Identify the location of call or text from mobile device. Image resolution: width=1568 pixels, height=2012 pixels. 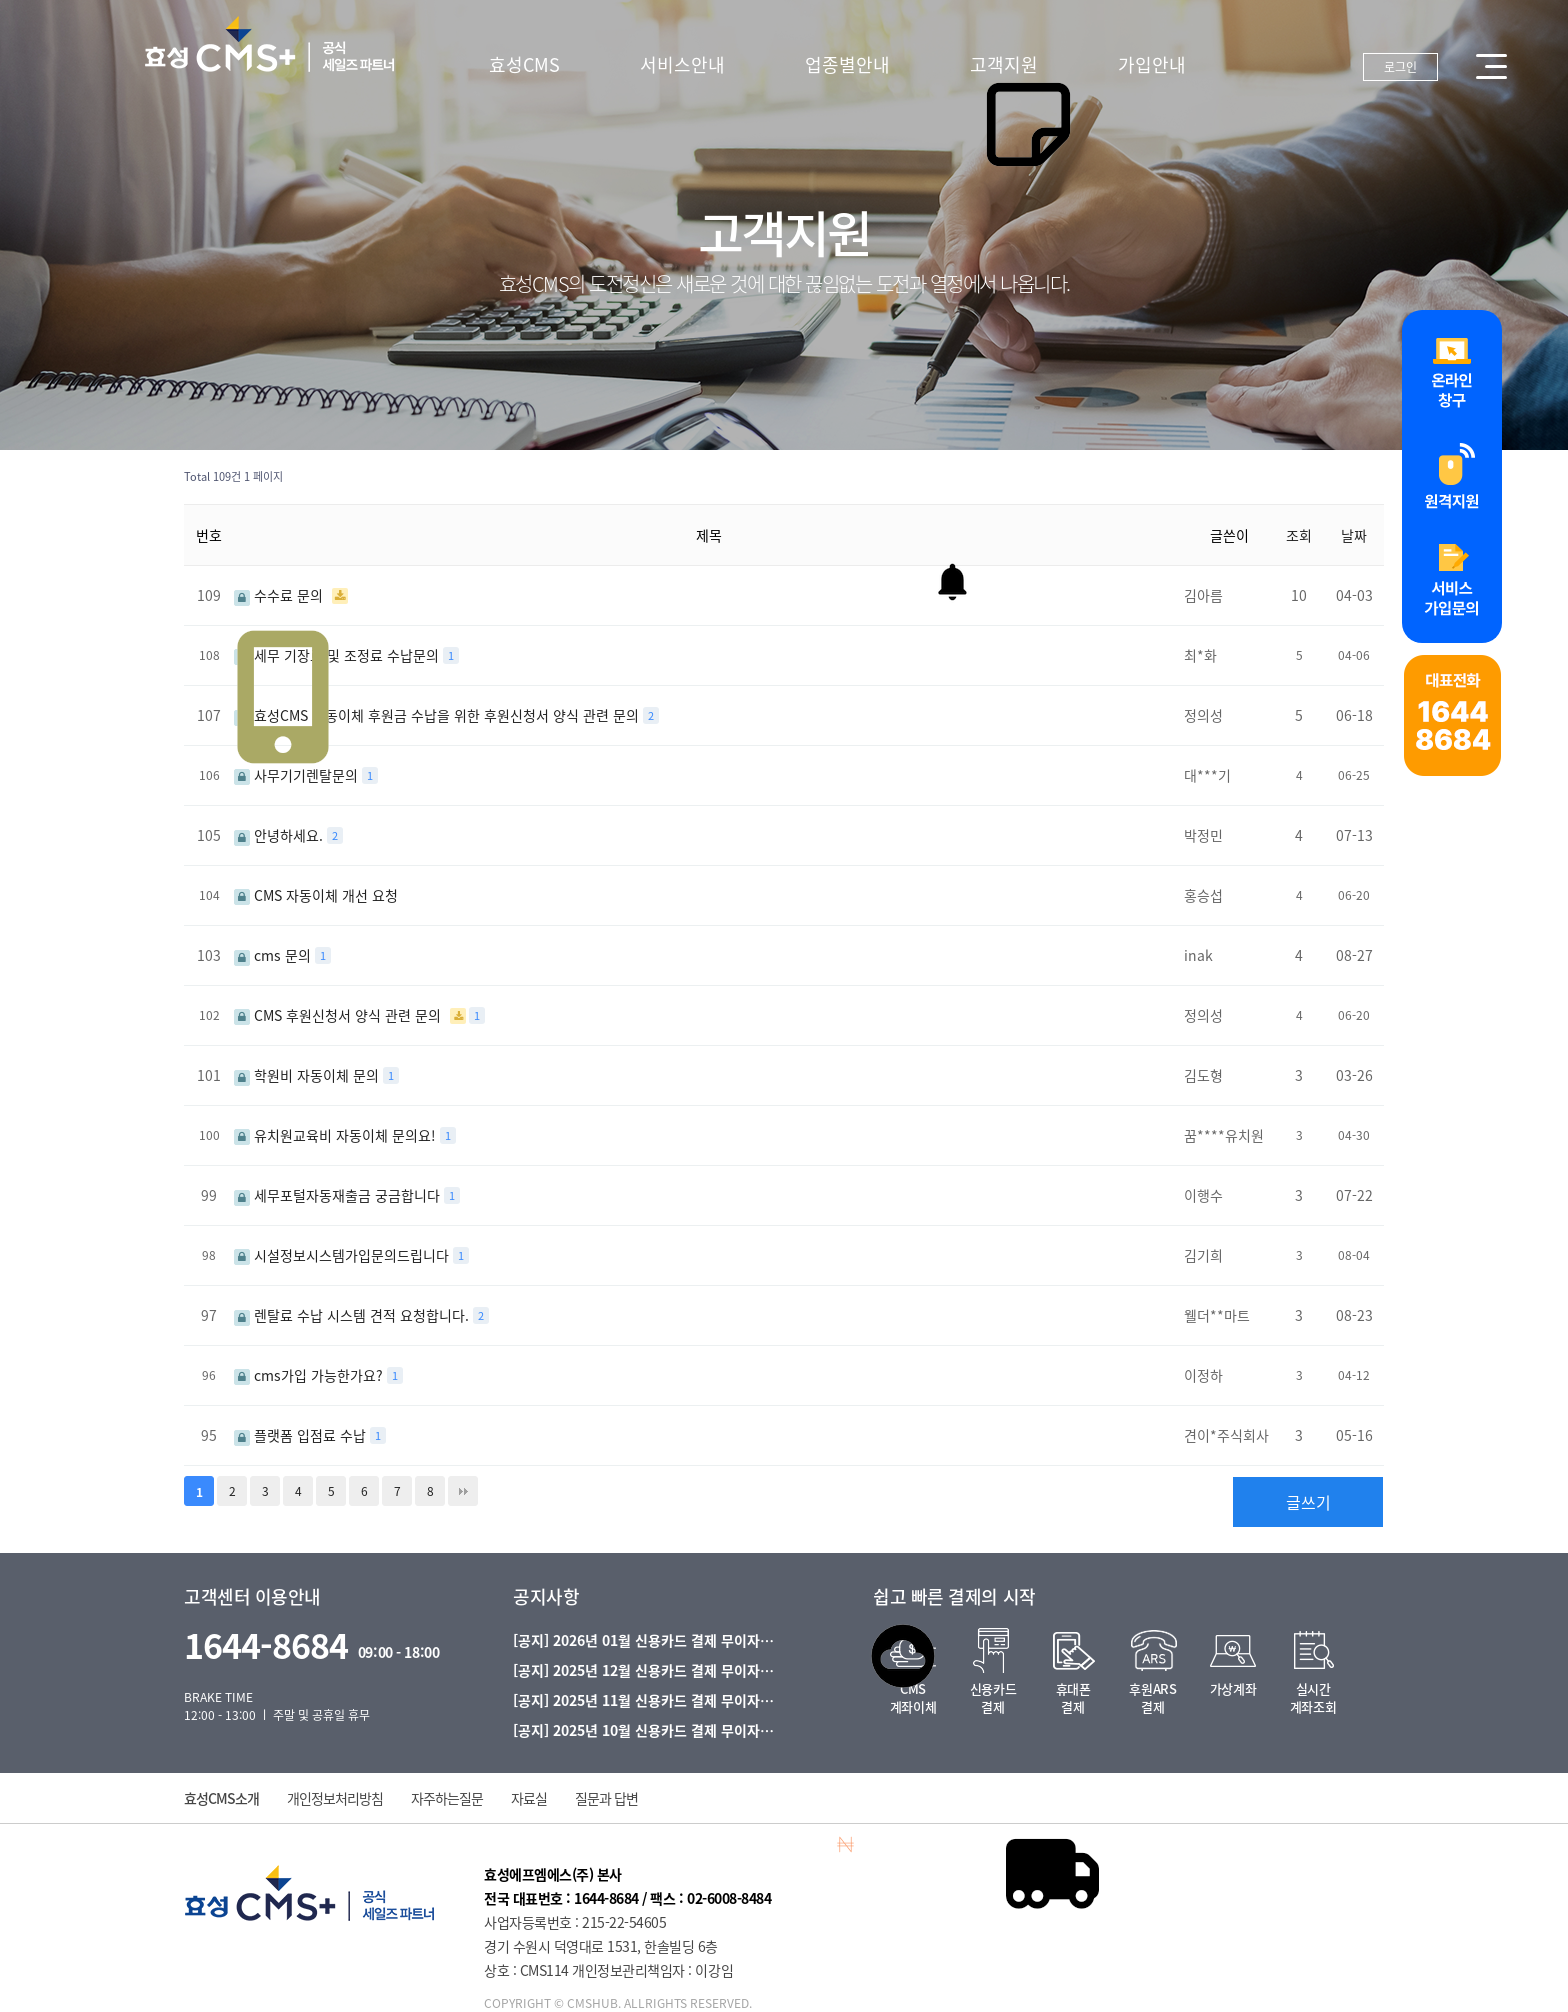
(283, 697).